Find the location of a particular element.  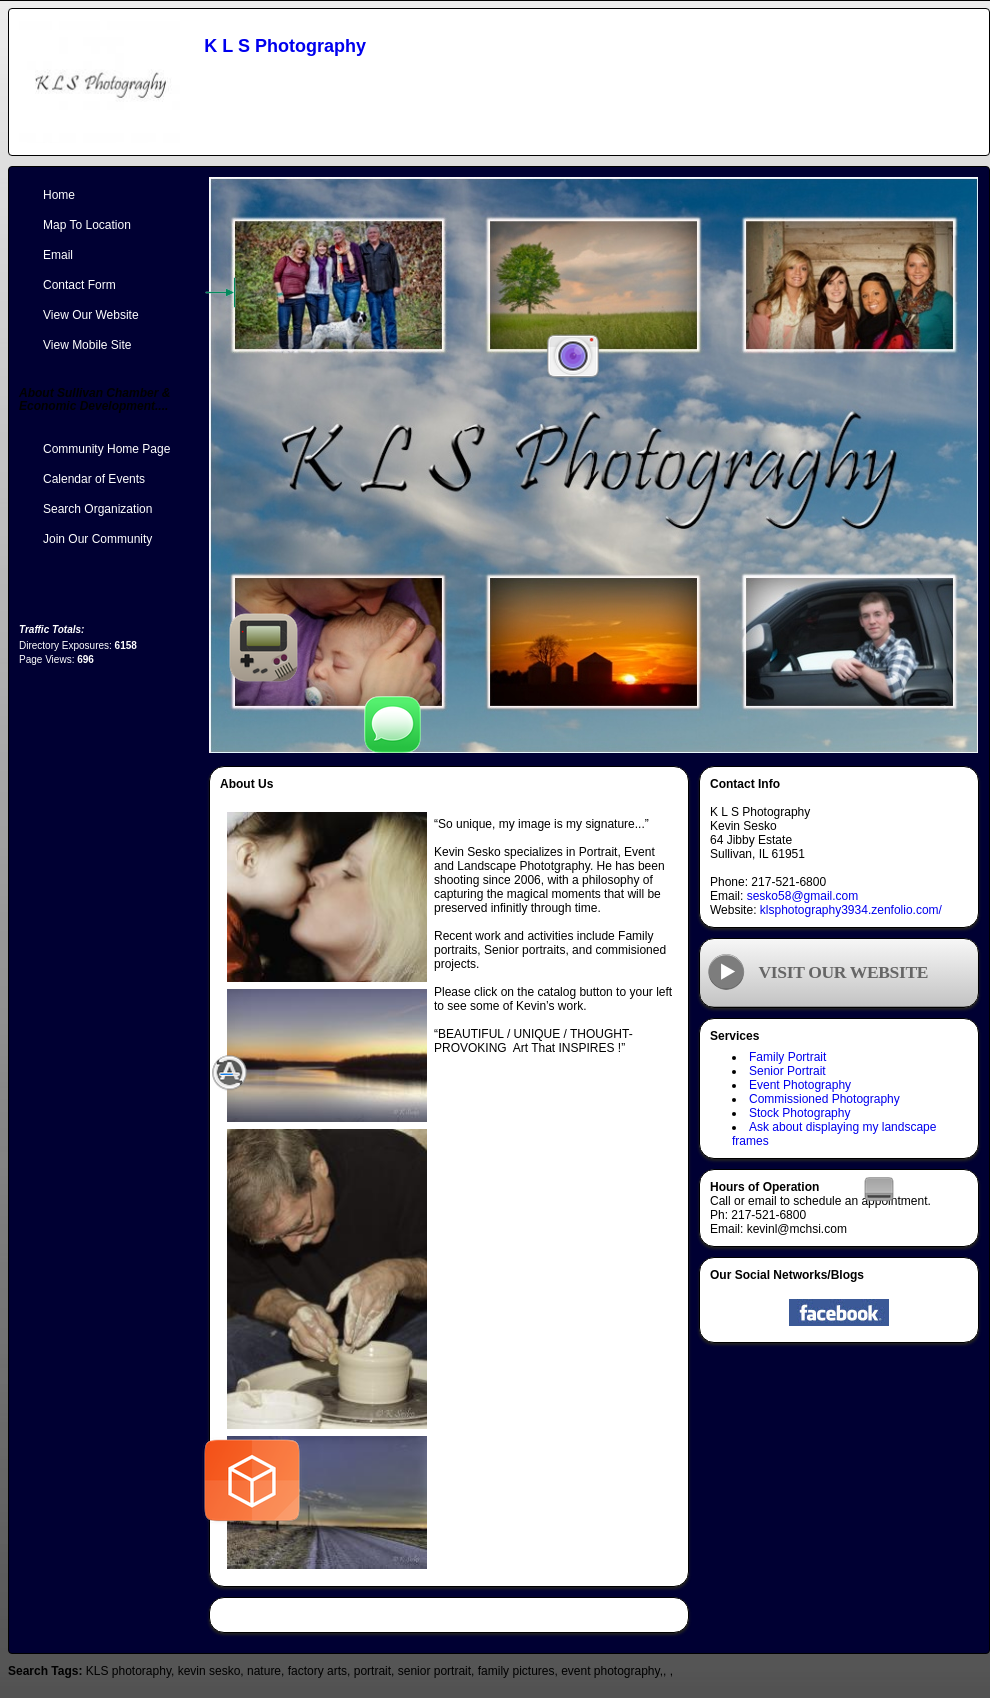

open a 3D model file is located at coordinates (252, 1477).